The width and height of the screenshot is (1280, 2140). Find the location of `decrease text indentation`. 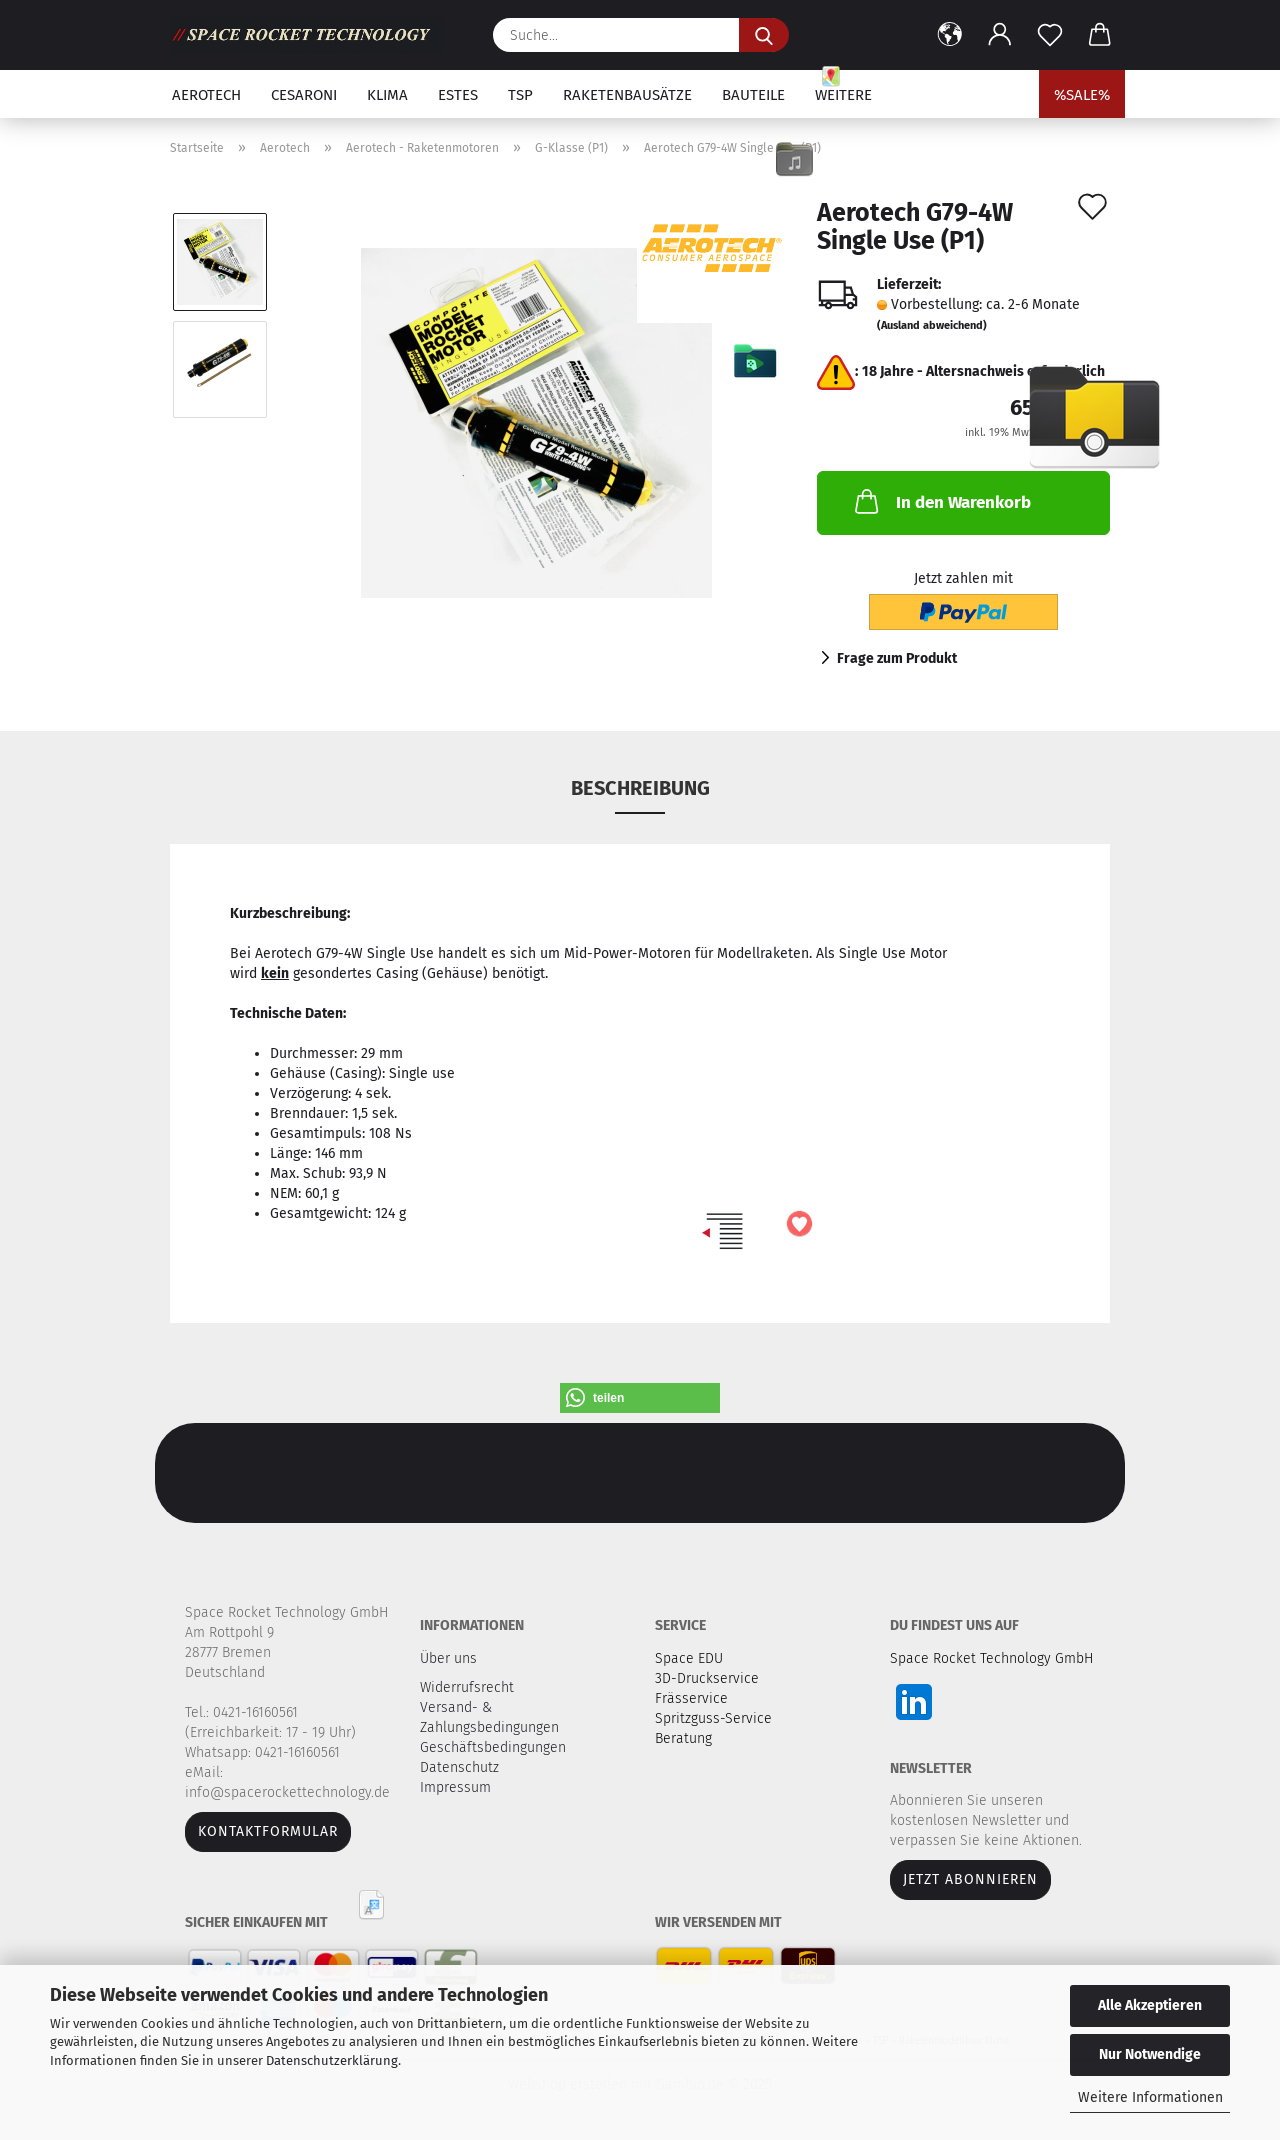

decrease text indentation is located at coordinates (723, 1232).